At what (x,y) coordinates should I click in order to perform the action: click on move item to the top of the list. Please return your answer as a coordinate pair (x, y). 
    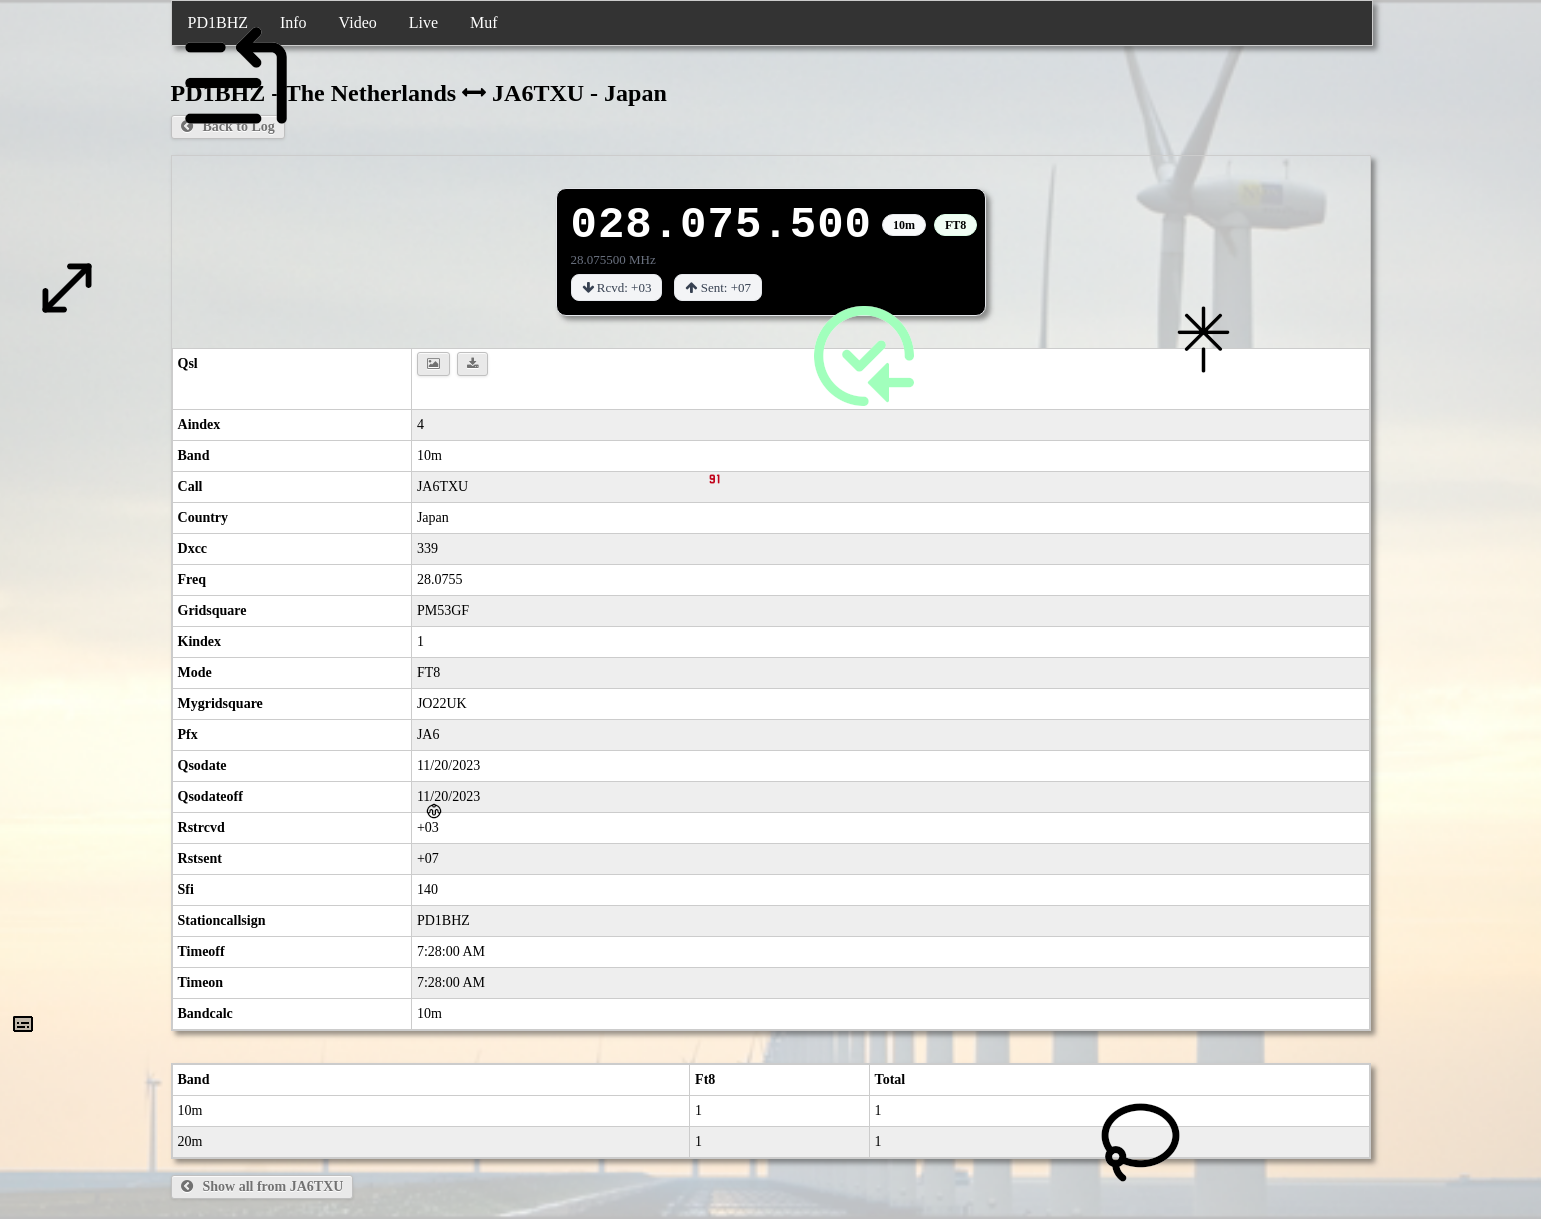
    Looking at the image, I should click on (236, 83).